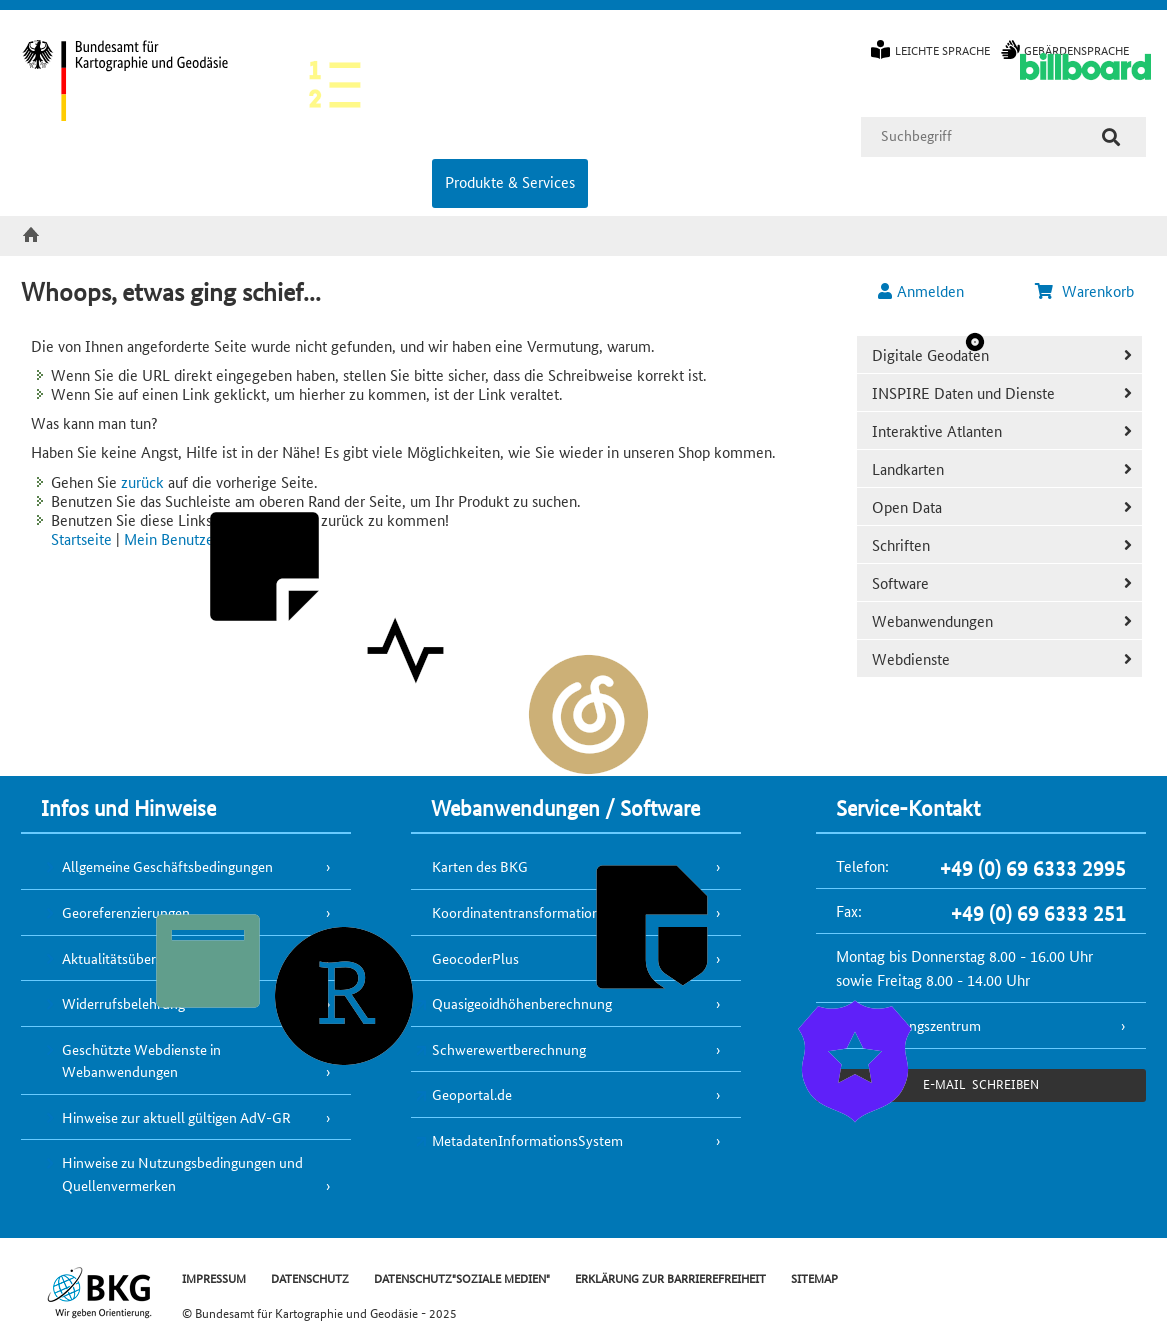 This screenshot has width=1167, height=1343. I want to click on view health or heart rate data, so click(405, 650).